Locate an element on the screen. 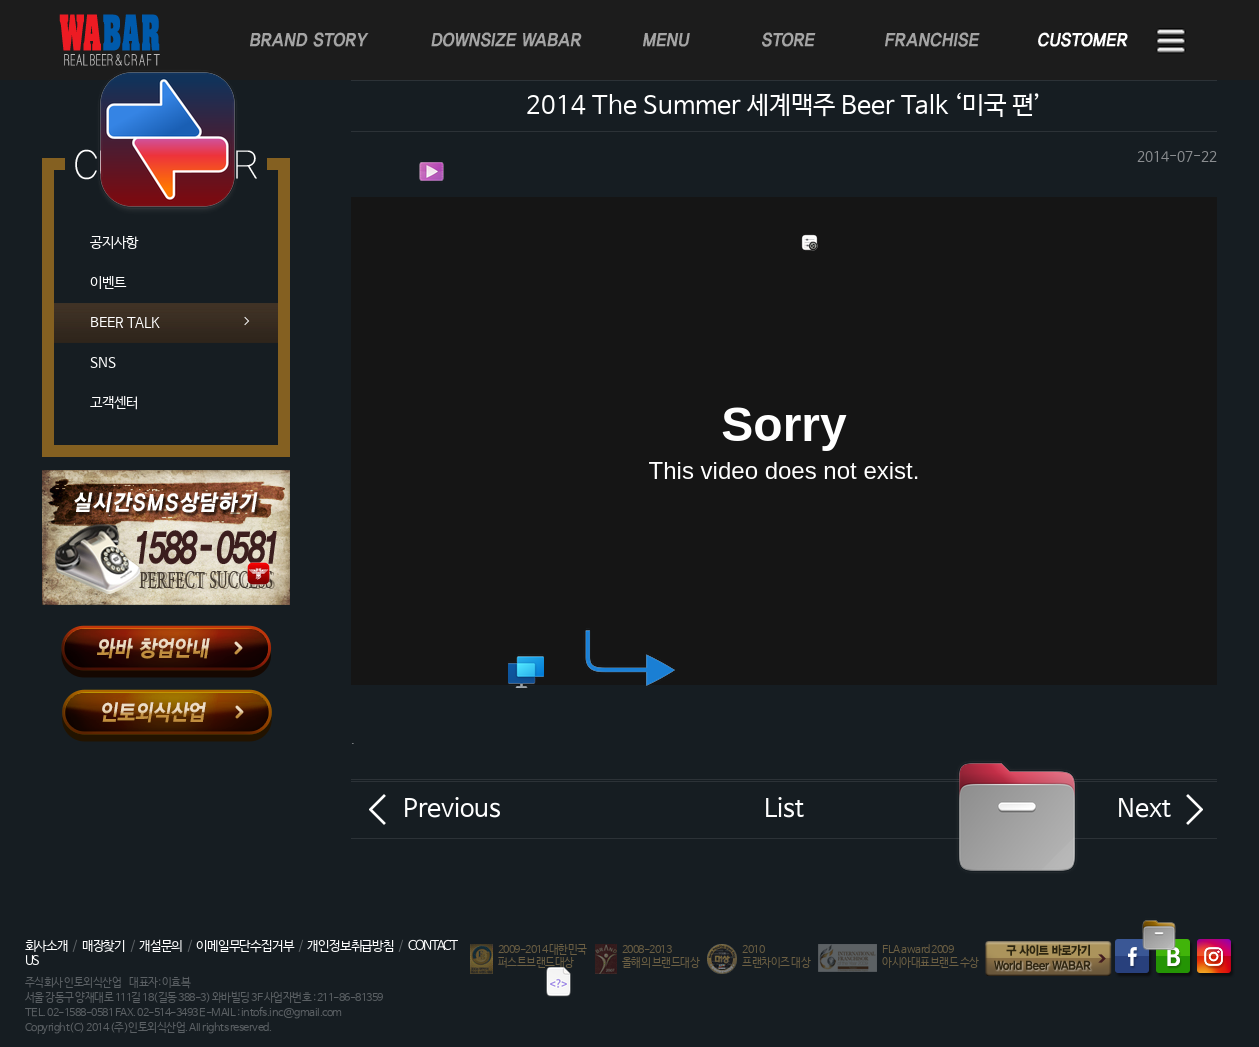  launch Return to Castle Wolfenstein game is located at coordinates (258, 573).